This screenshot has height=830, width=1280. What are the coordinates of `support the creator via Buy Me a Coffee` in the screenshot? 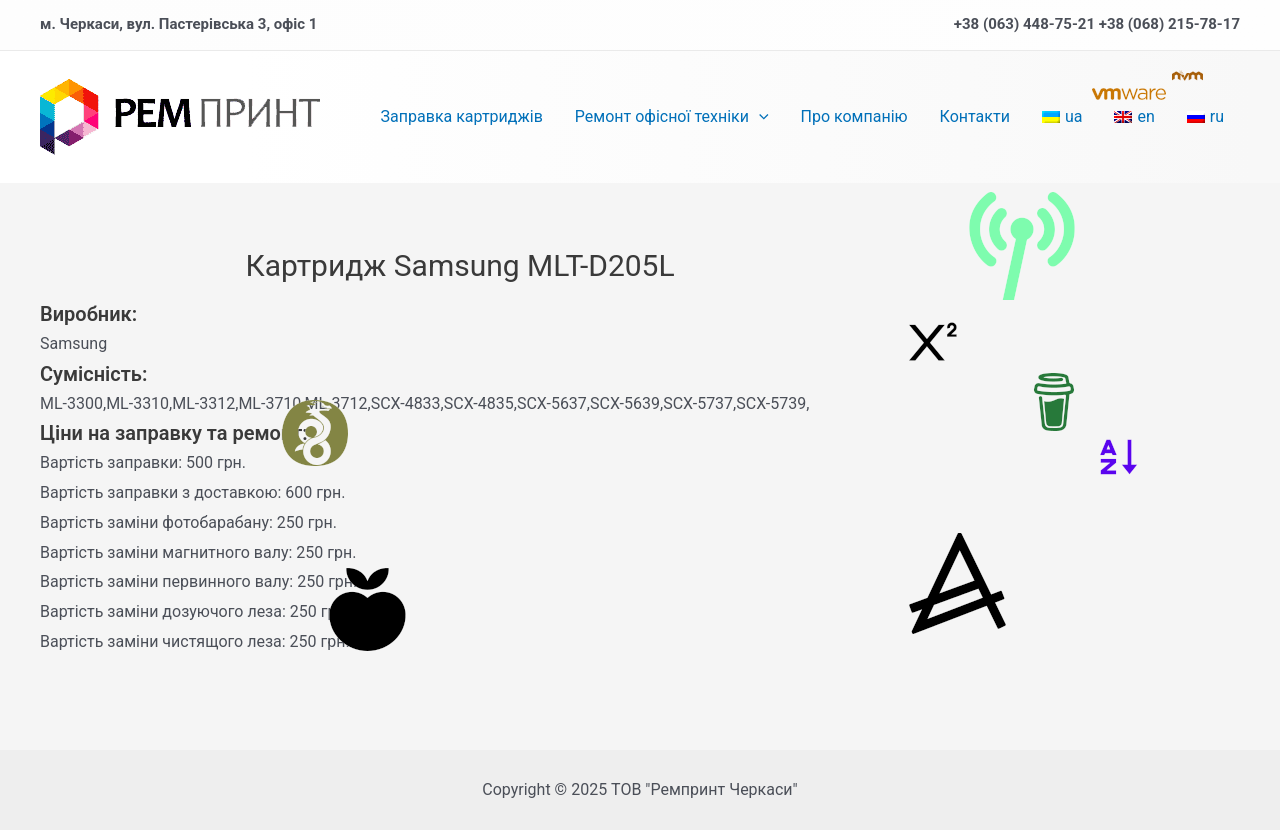 It's located at (1054, 402).